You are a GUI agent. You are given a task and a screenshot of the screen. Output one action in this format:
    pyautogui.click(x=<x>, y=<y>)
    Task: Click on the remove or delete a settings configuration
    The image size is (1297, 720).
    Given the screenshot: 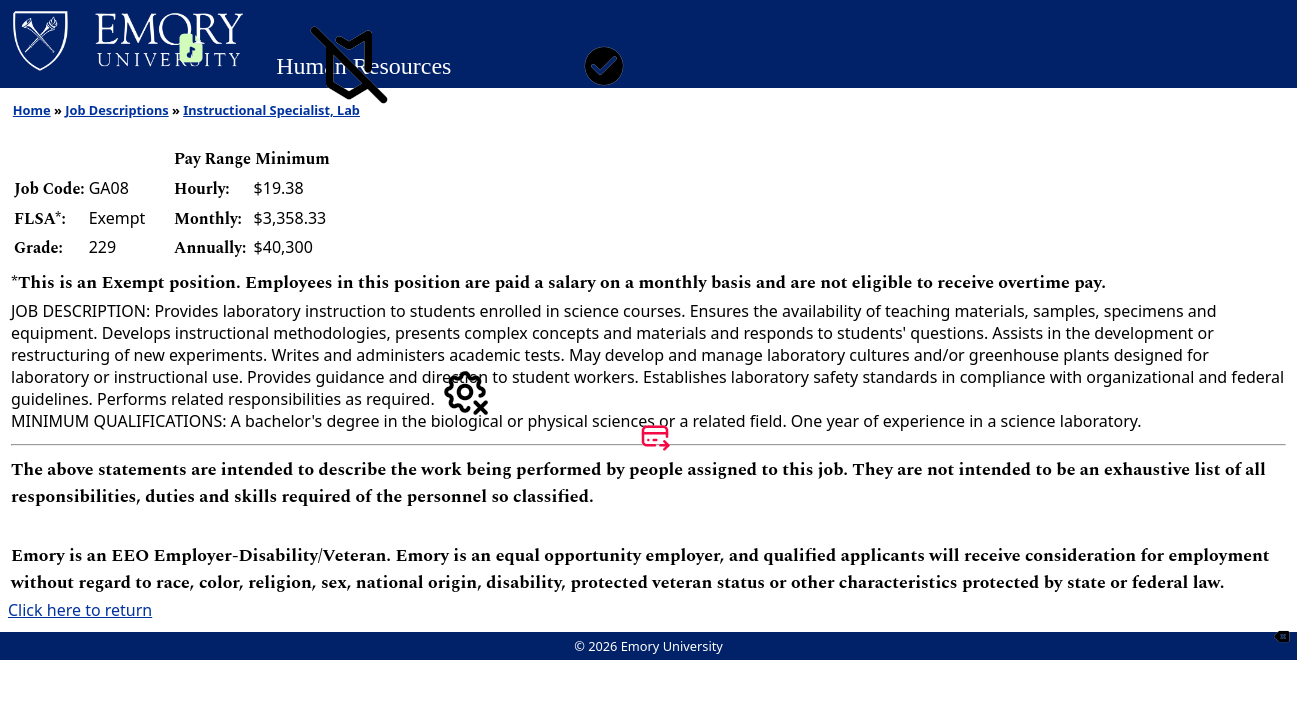 What is the action you would take?
    pyautogui.click(x=465, y=392)
    